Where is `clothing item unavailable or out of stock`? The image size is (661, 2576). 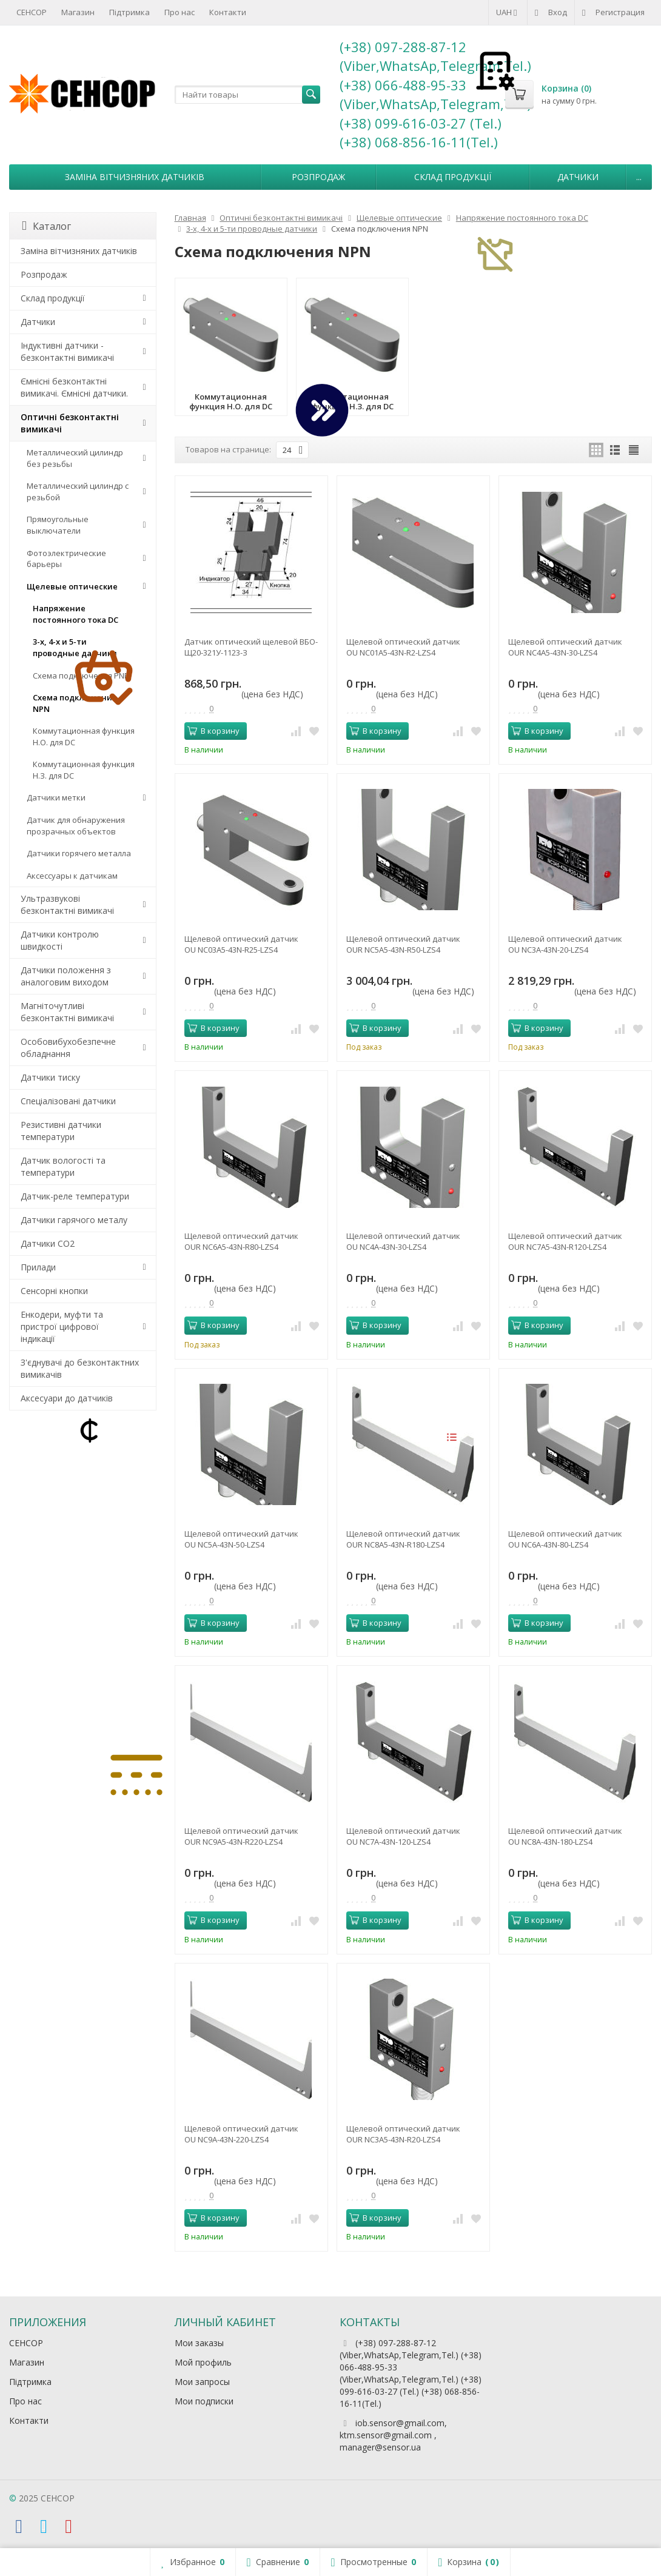
clothing item unavailable or out of stock is located at coordinates (495, 254).